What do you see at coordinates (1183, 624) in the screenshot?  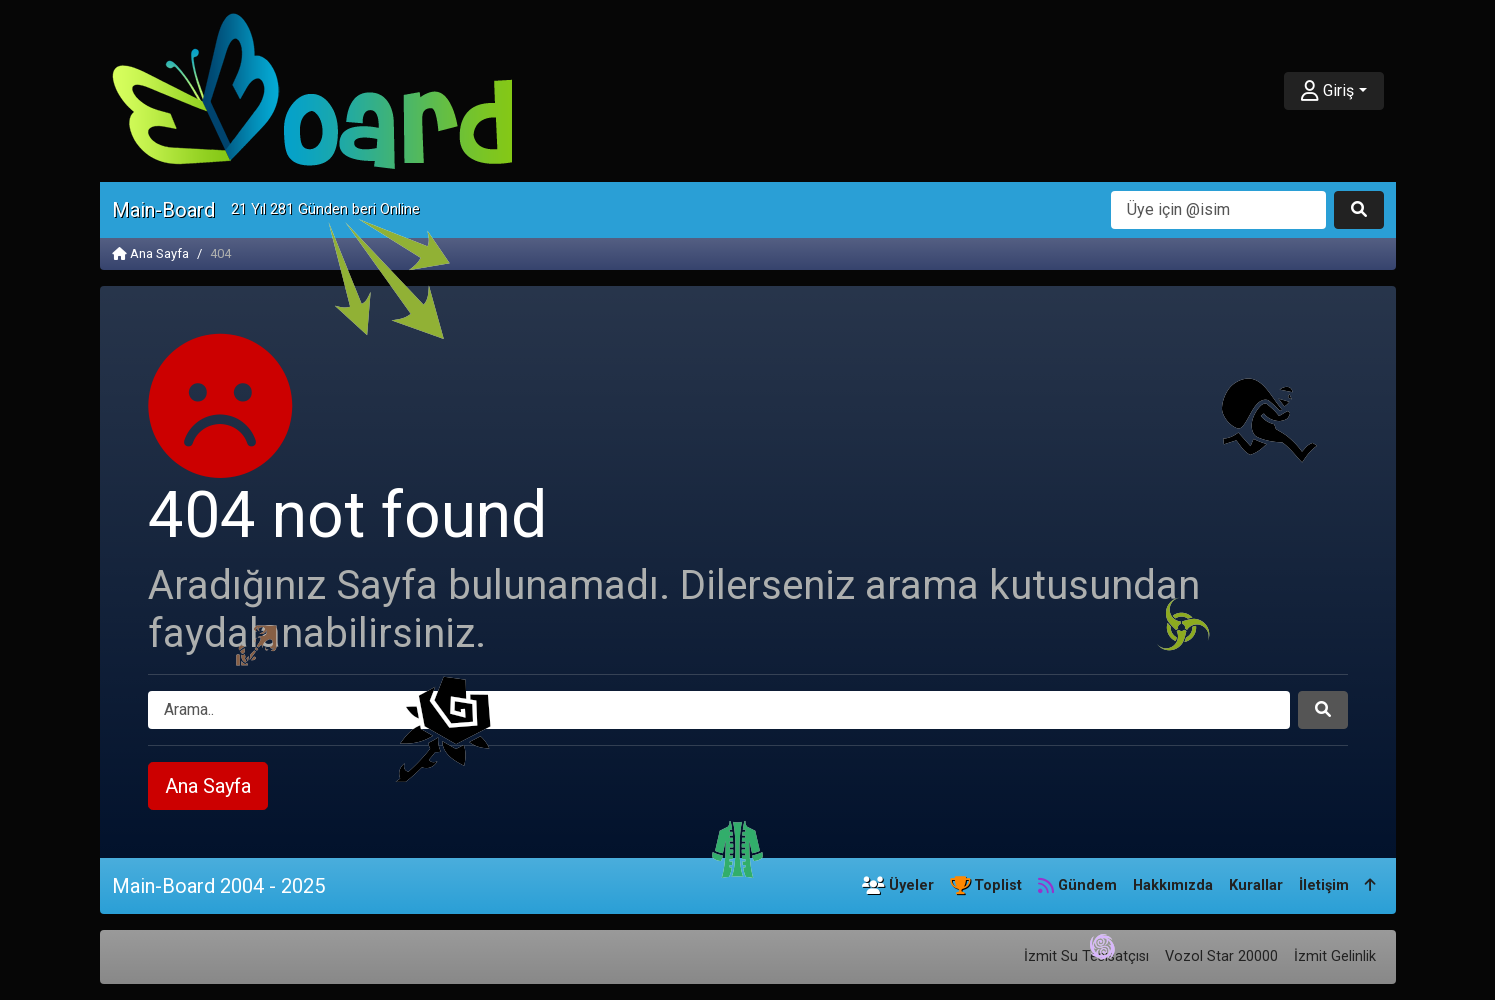 I see `activate health regeneration ability` at bounding box center [1183, 624].